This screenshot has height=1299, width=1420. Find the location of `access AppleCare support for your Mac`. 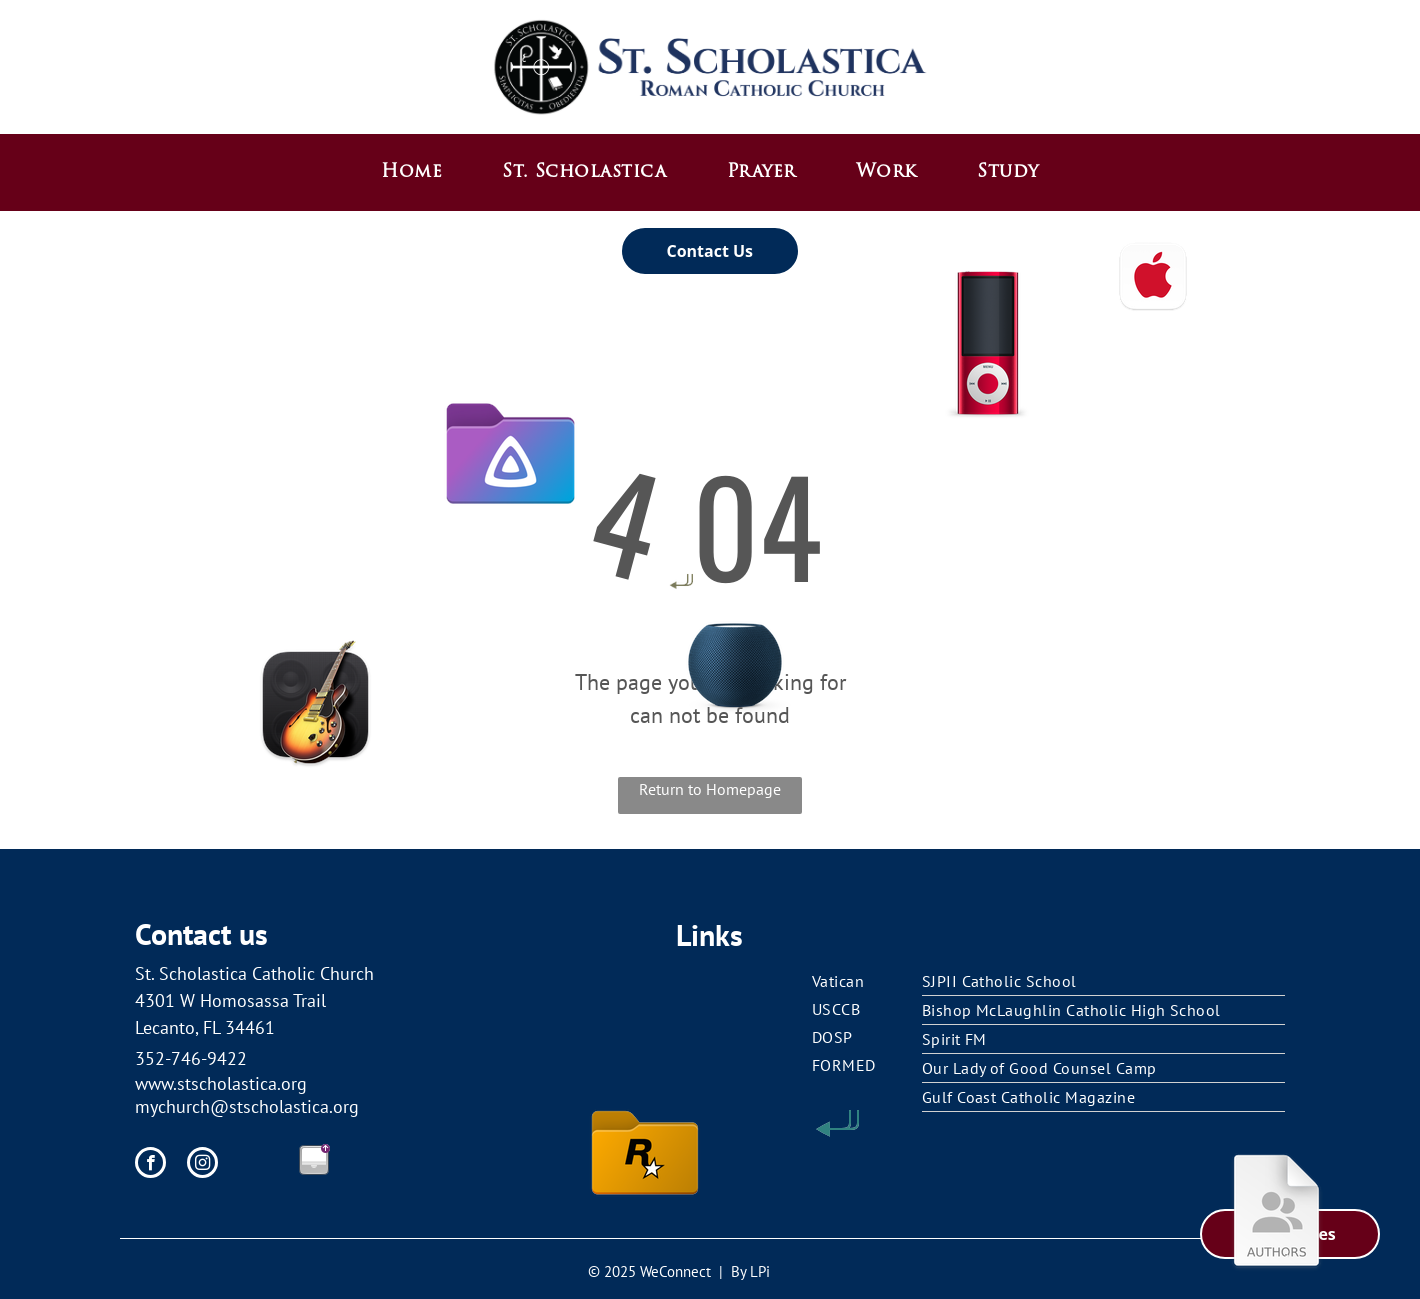

access AppleCare support for your Mac is located at coordinates (1153, 276).